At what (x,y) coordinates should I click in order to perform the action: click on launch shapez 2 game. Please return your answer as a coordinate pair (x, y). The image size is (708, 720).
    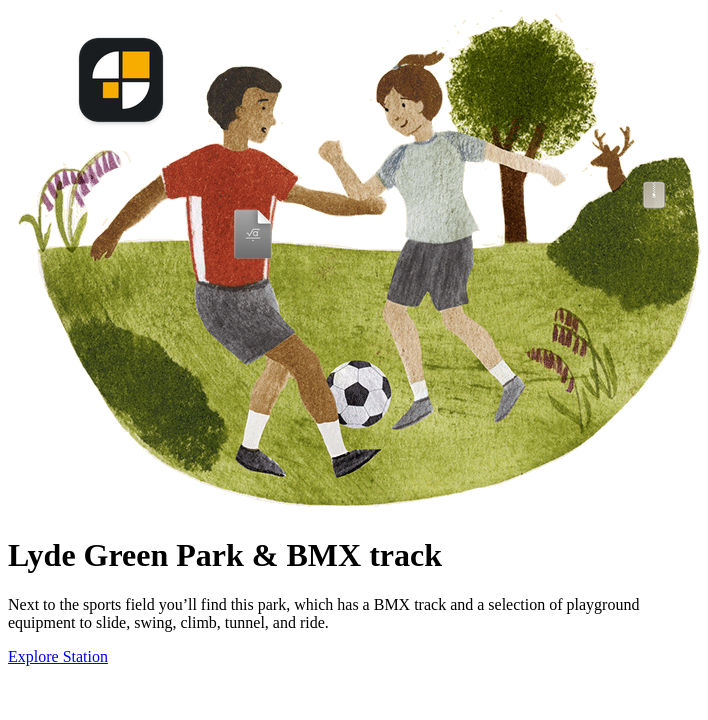
    Looking at the image, I should click on (121, 80).